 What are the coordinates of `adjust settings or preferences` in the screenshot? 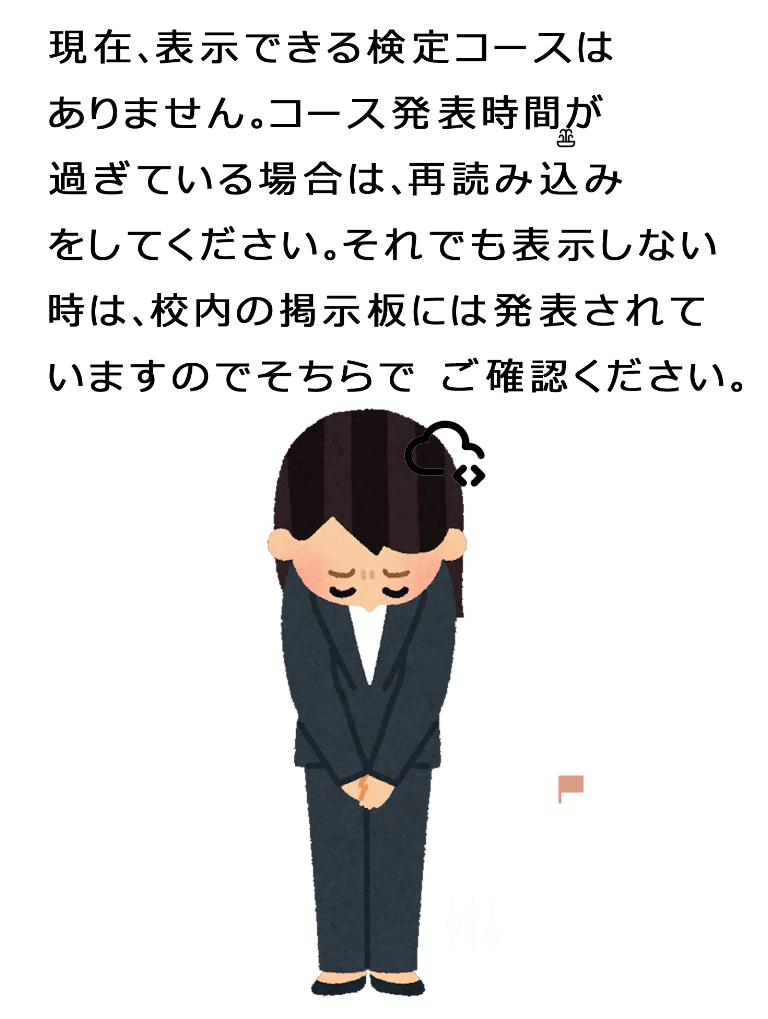 It's located at (473, 923).